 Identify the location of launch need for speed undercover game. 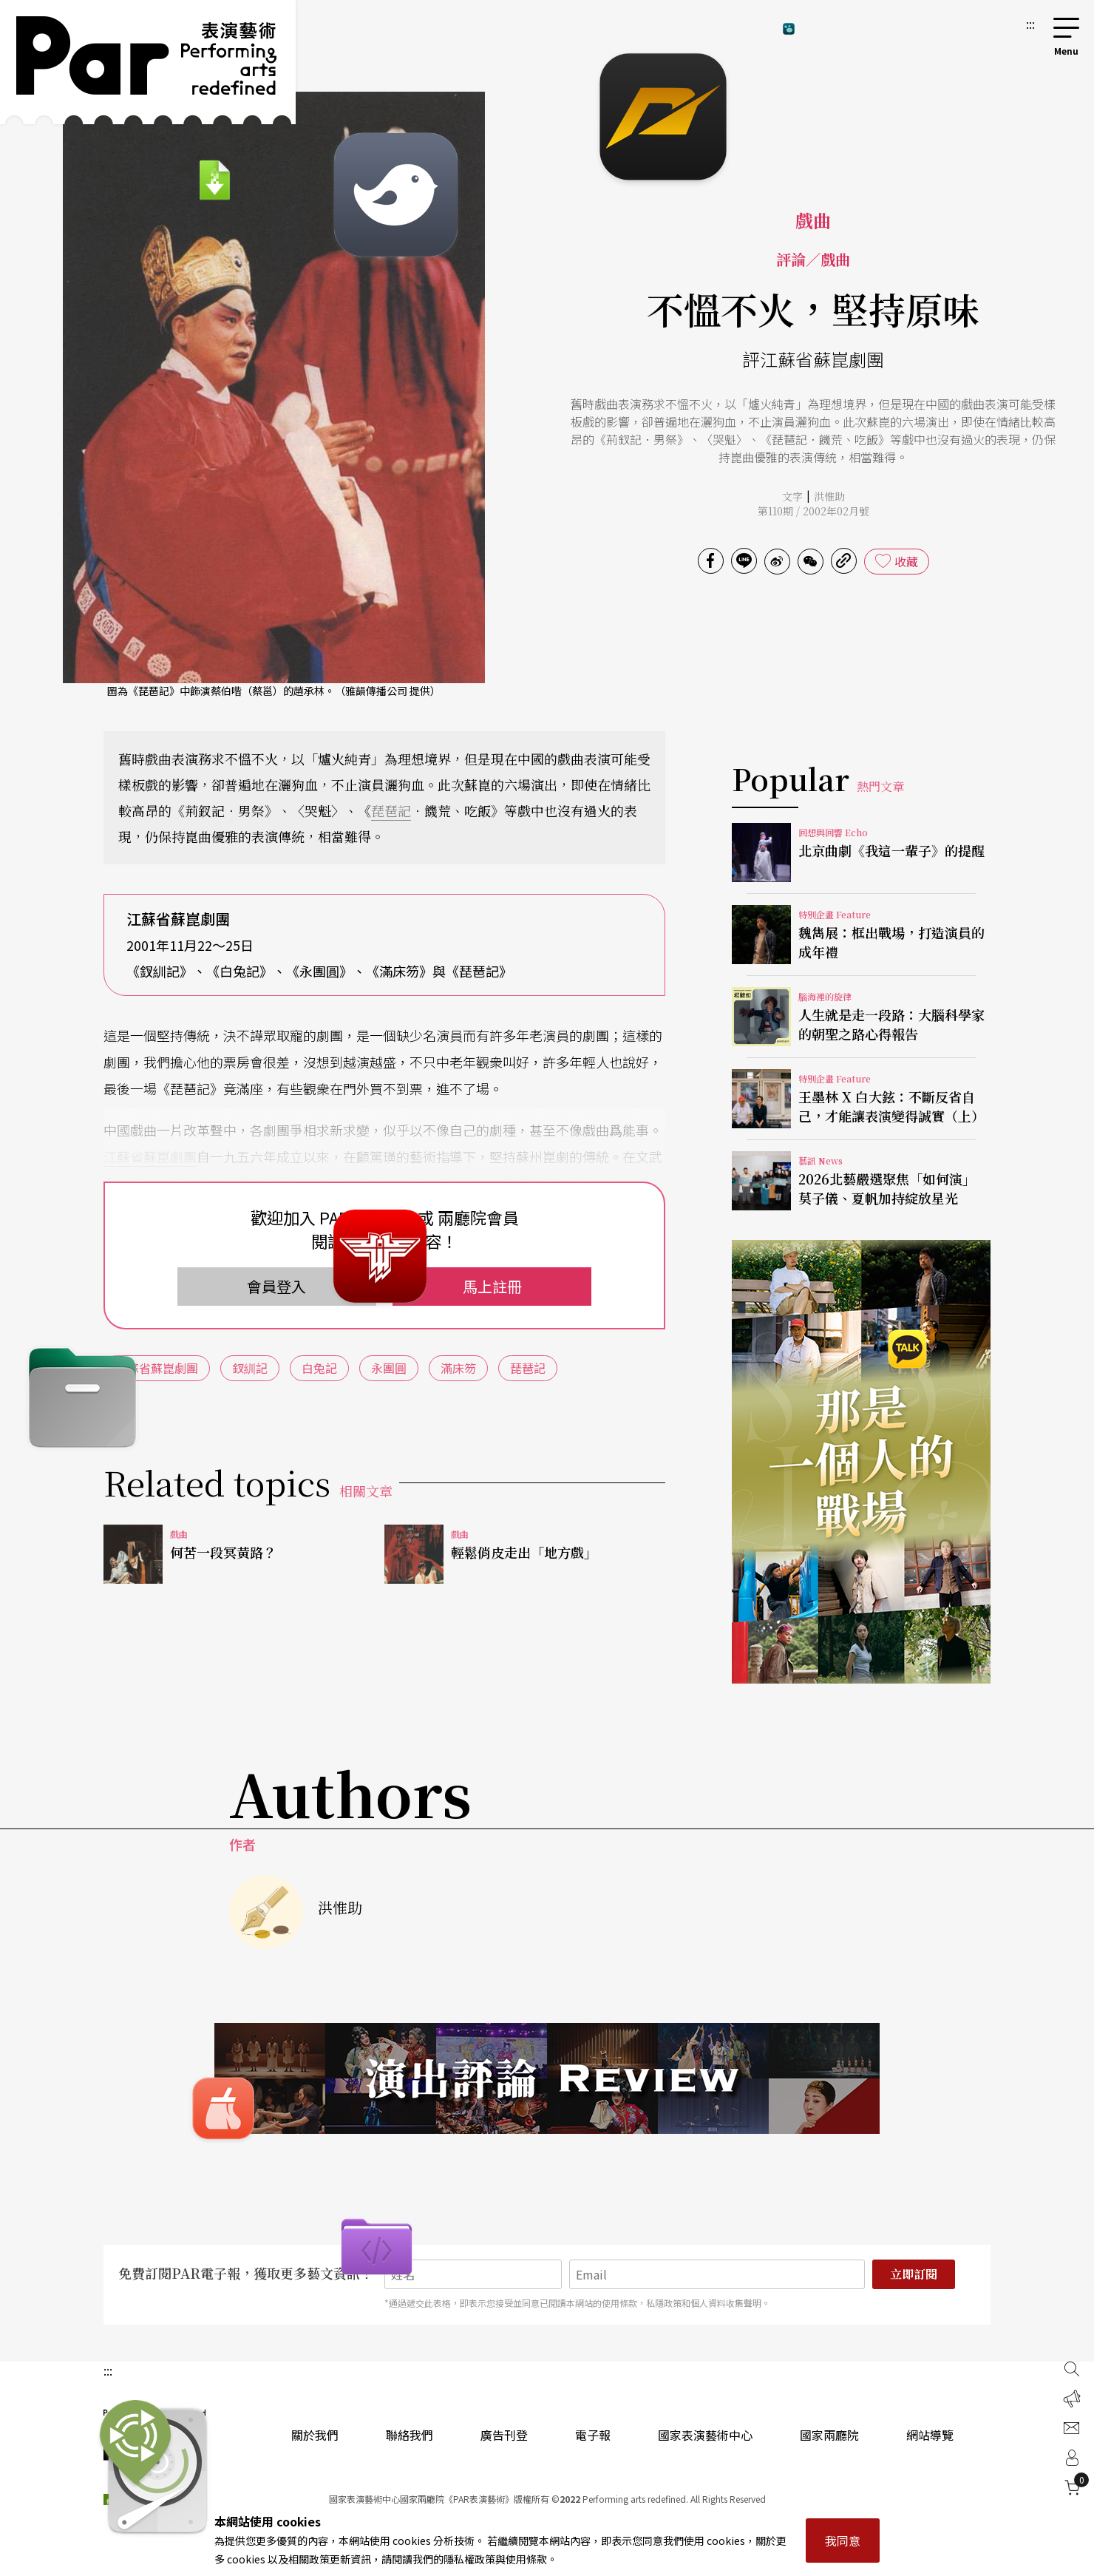
(663, 117).